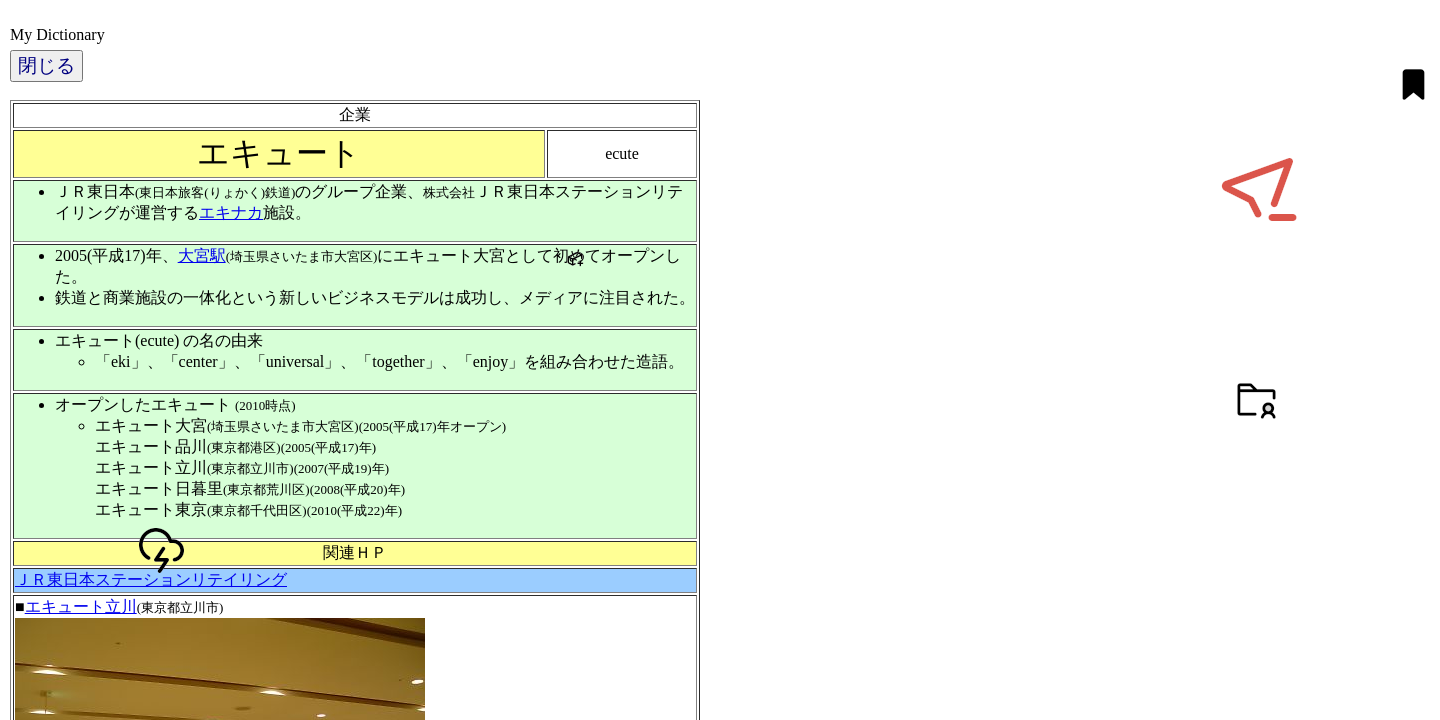 Image resolution: width=1440 pixels, height=720 pixels. What do you see at coordinates (1258, 193) in the screenshot?
I see `remove a saved location` at bounding box center [1258, 193].